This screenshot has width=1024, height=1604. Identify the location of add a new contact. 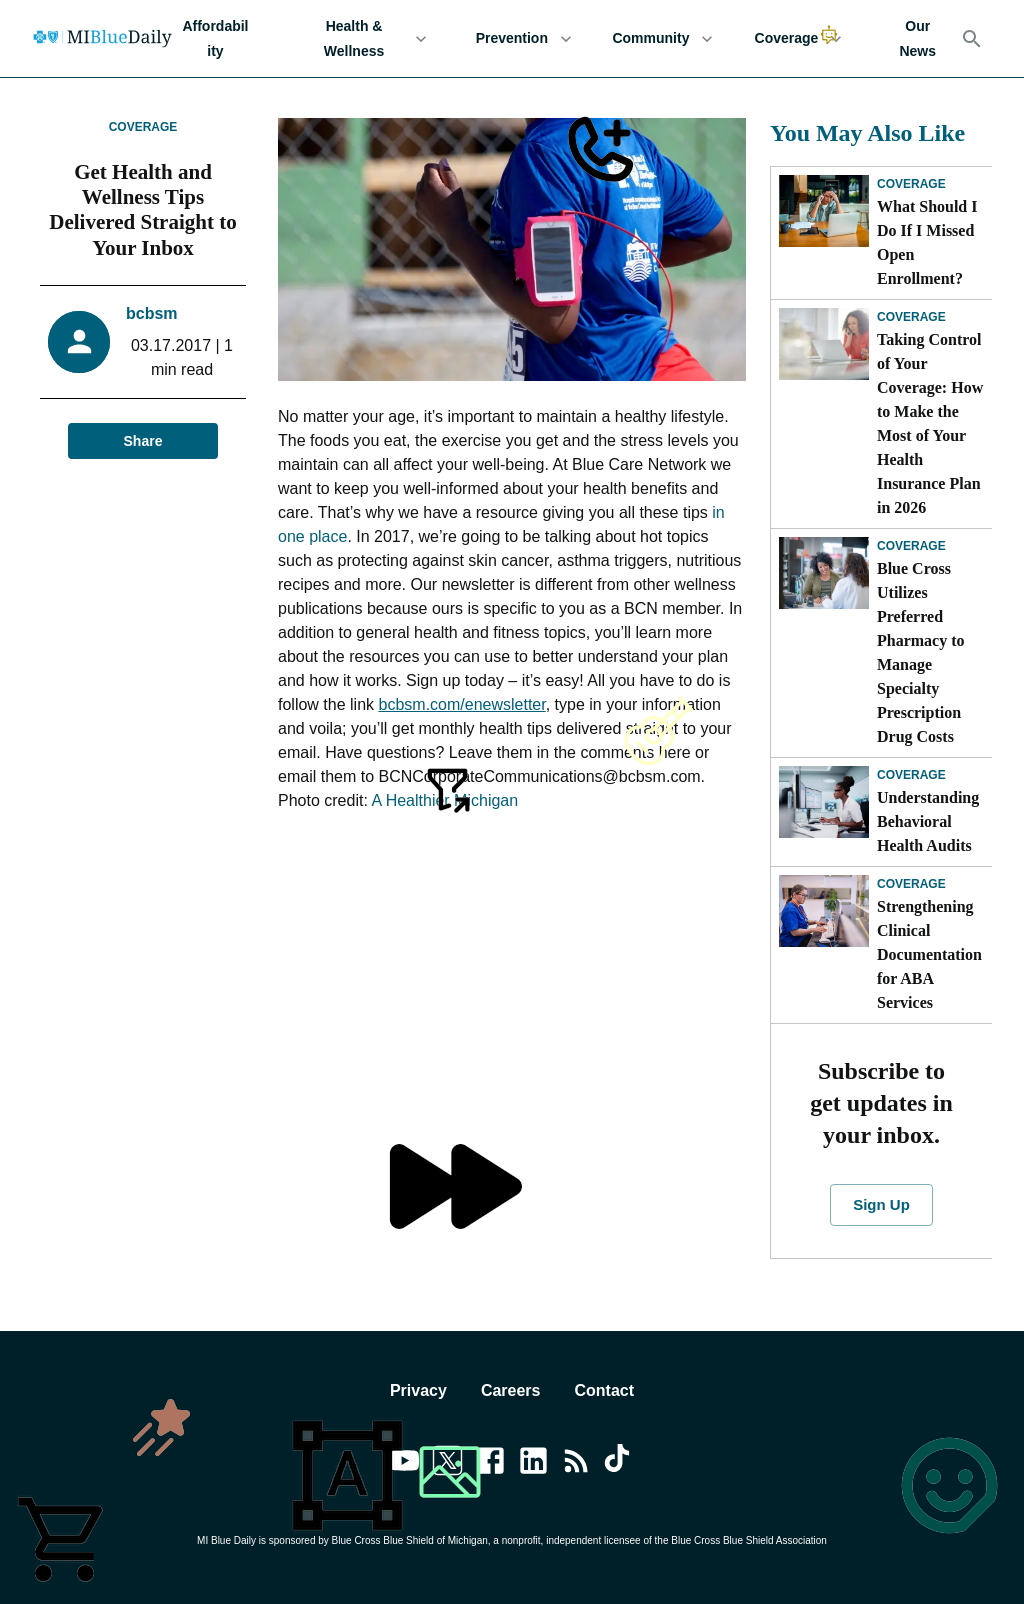
(602, 148).